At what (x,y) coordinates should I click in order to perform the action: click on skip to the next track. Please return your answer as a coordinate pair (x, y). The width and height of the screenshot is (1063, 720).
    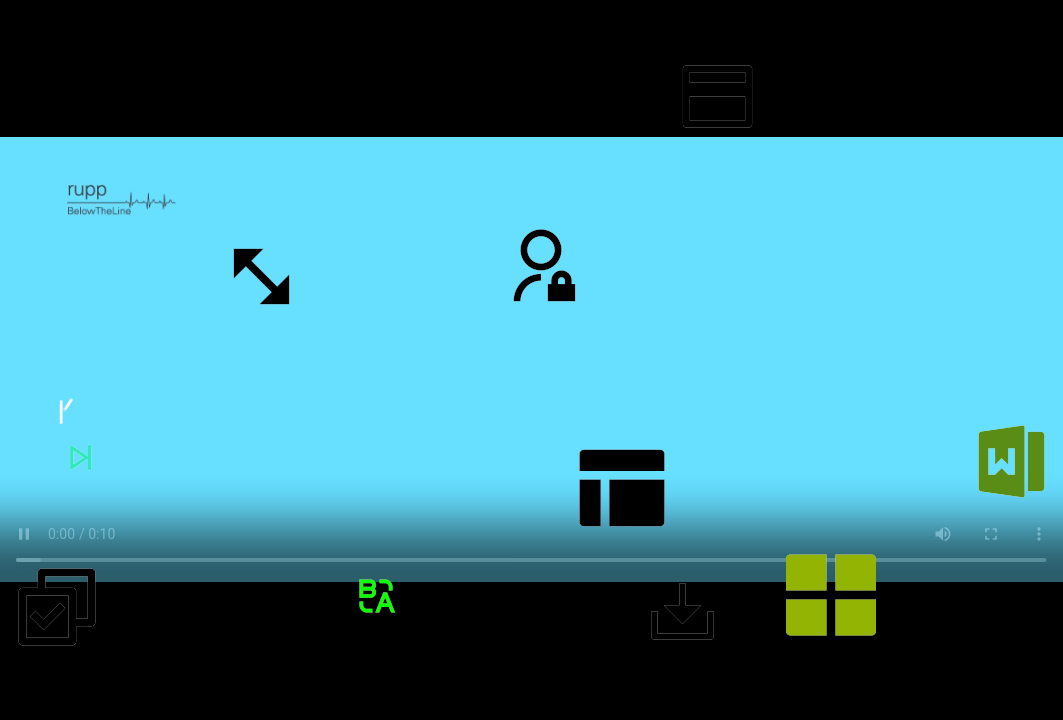
    Looking at the image, I should click on (81, 457).